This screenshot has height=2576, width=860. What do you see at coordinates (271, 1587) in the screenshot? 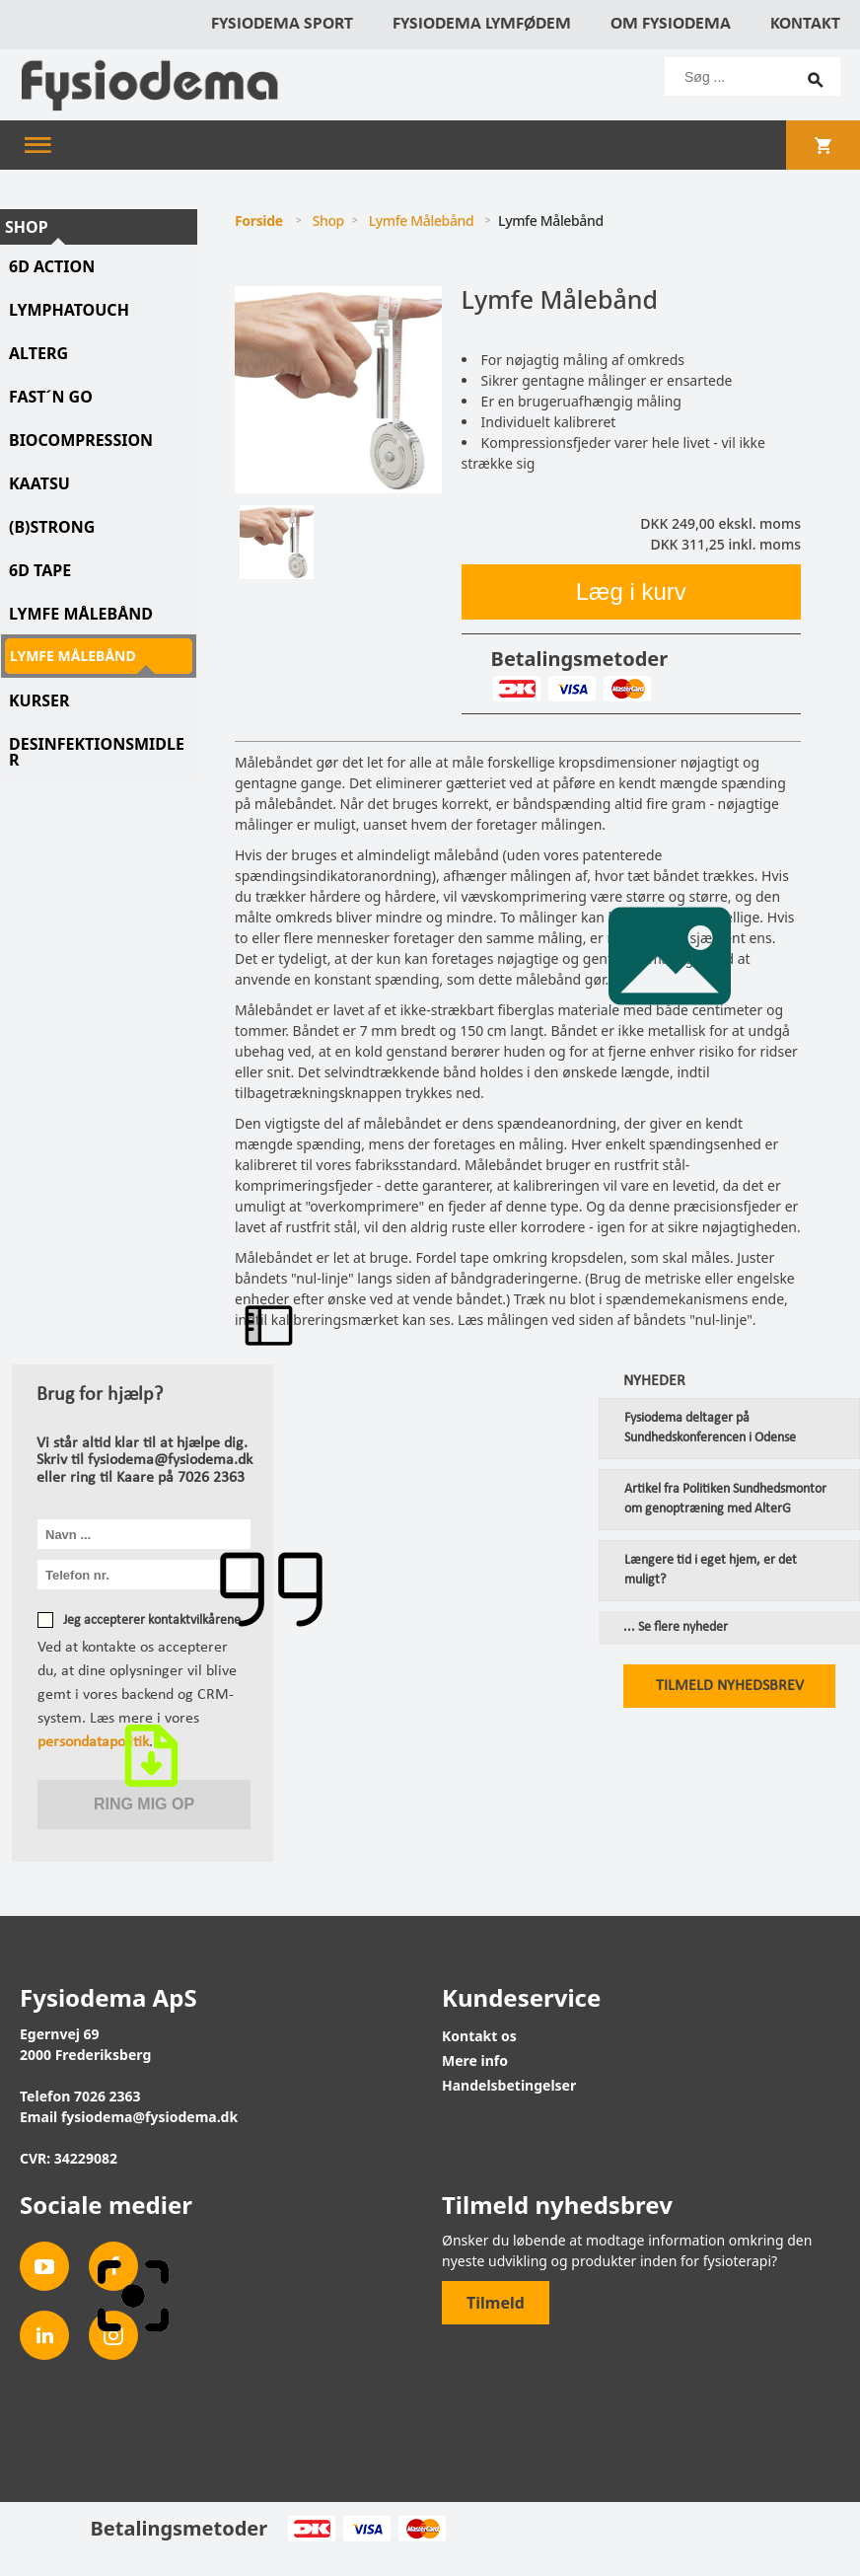
I see `insert a block quote` at bounding box center [271, 1587].